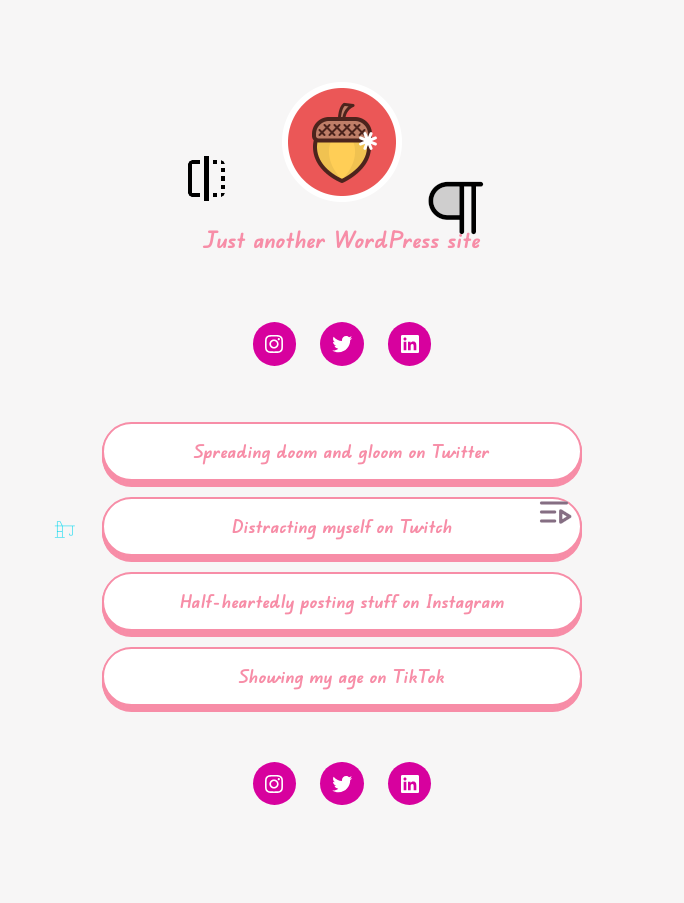 Image resolution: width=684 pixels, height=903 pixels. Describe the element at coordinates (206, 178) in the screenshot. I see `flip image horizontally` at that location.